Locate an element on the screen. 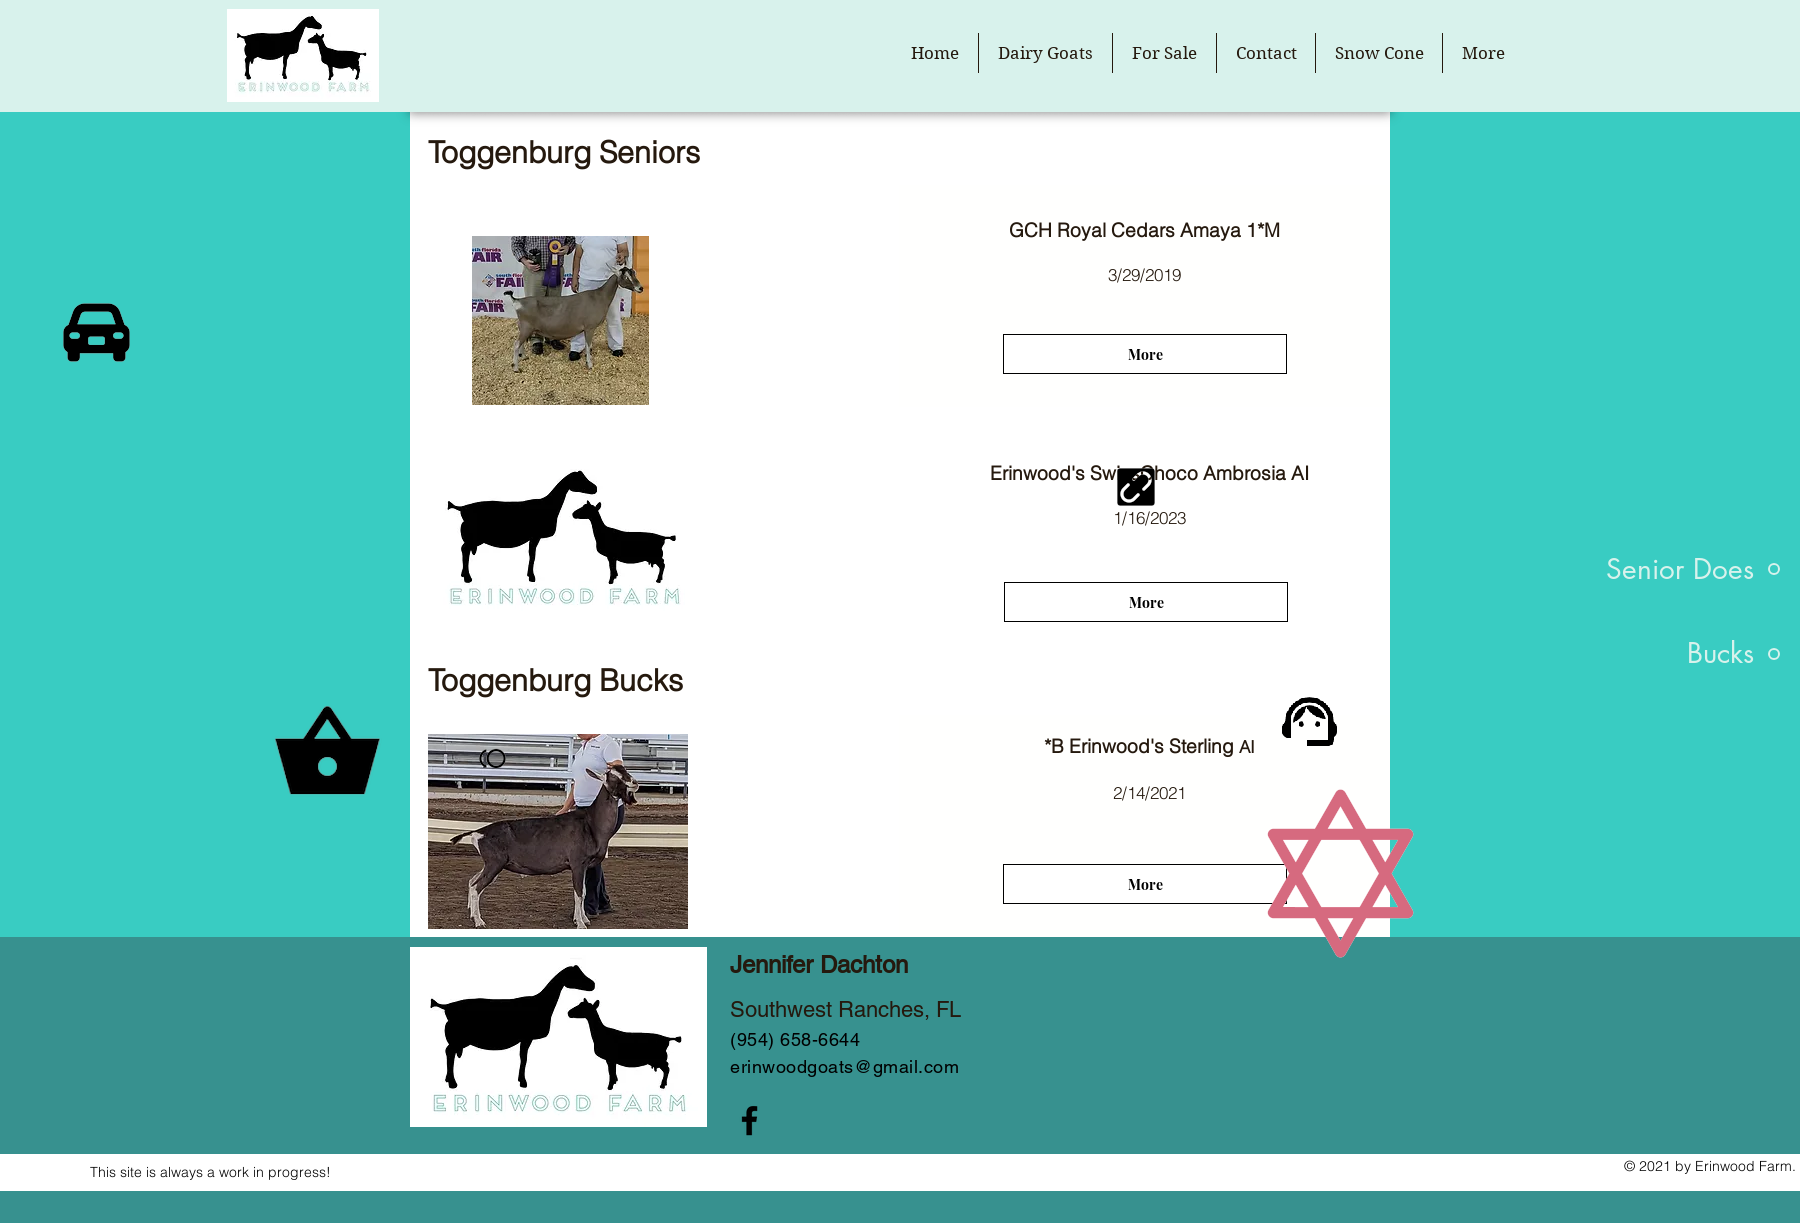 The image size is (1800, 1223). access toll or payment information is located at coordinates (492, 758).